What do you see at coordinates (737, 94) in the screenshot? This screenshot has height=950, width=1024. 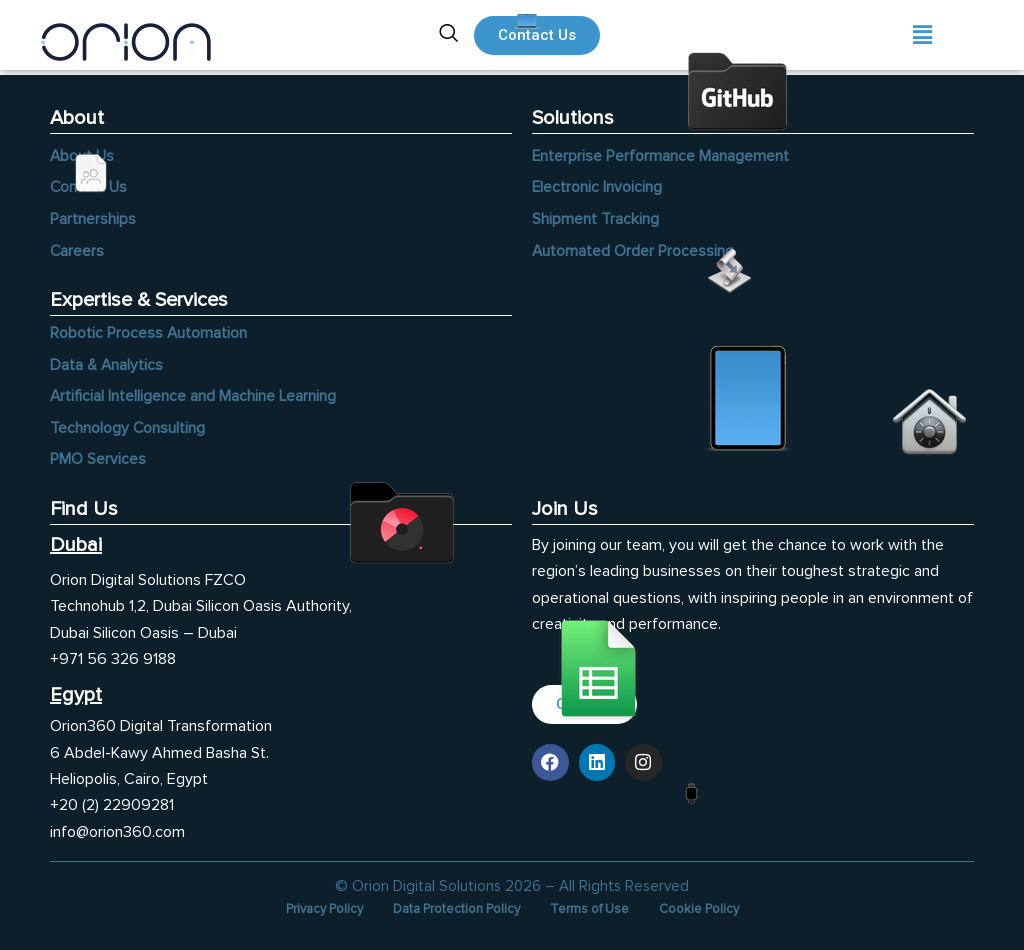 I see `open github repositories folder` at bounding box center [737, 94].